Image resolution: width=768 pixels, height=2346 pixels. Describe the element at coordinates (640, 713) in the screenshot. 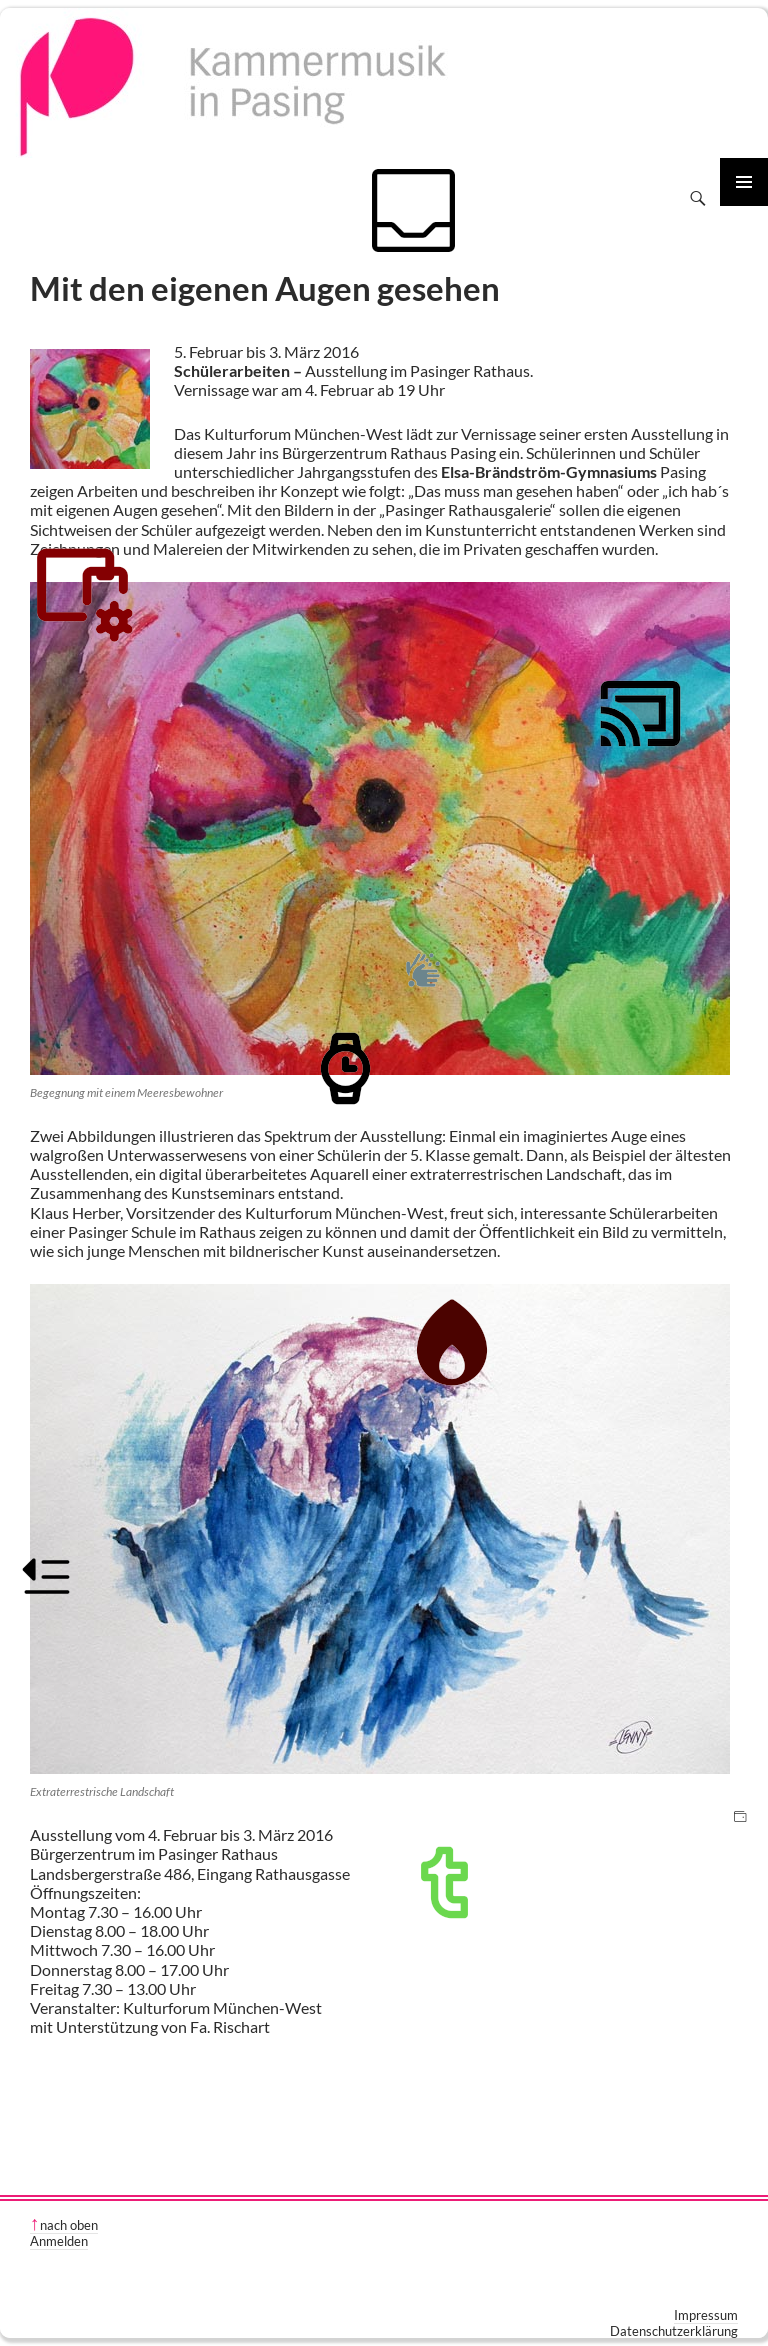

I see `indicates active casting to a connected device` at that location.